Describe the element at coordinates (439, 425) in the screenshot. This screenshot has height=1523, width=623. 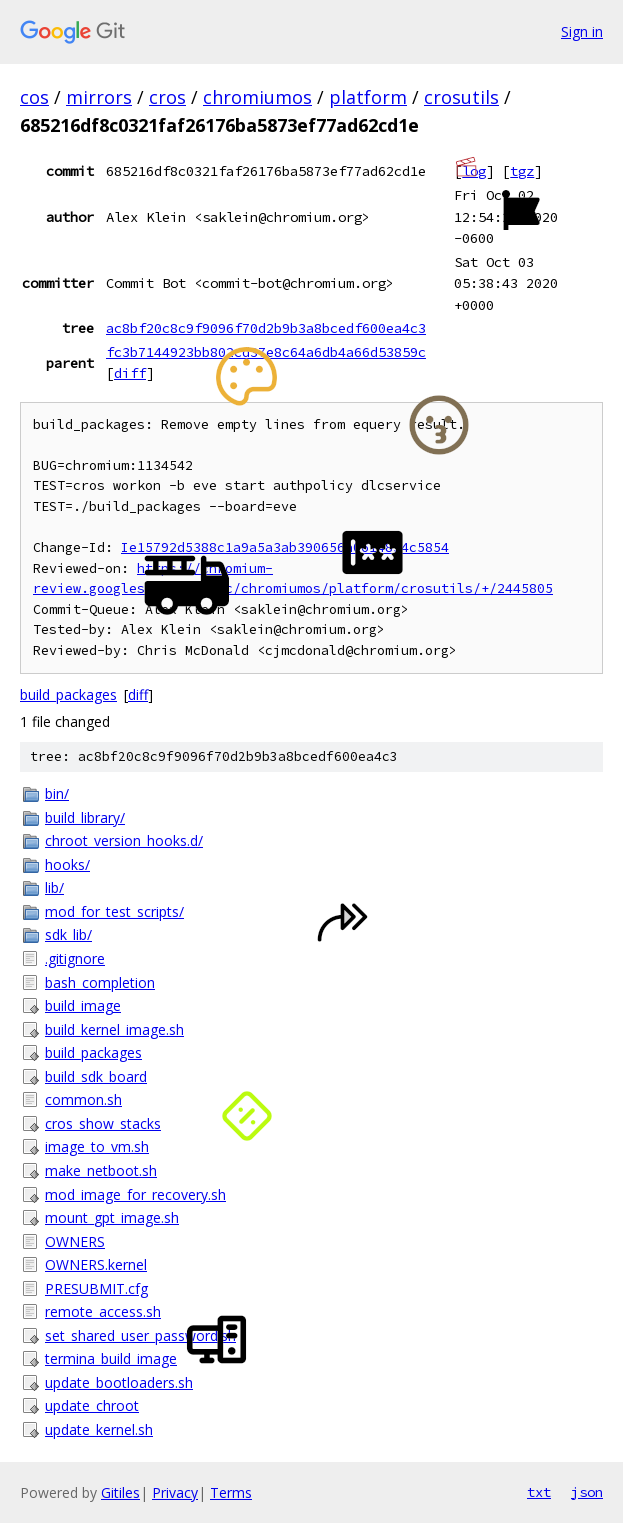
I see `send a kiss emoji reaction` at that location.